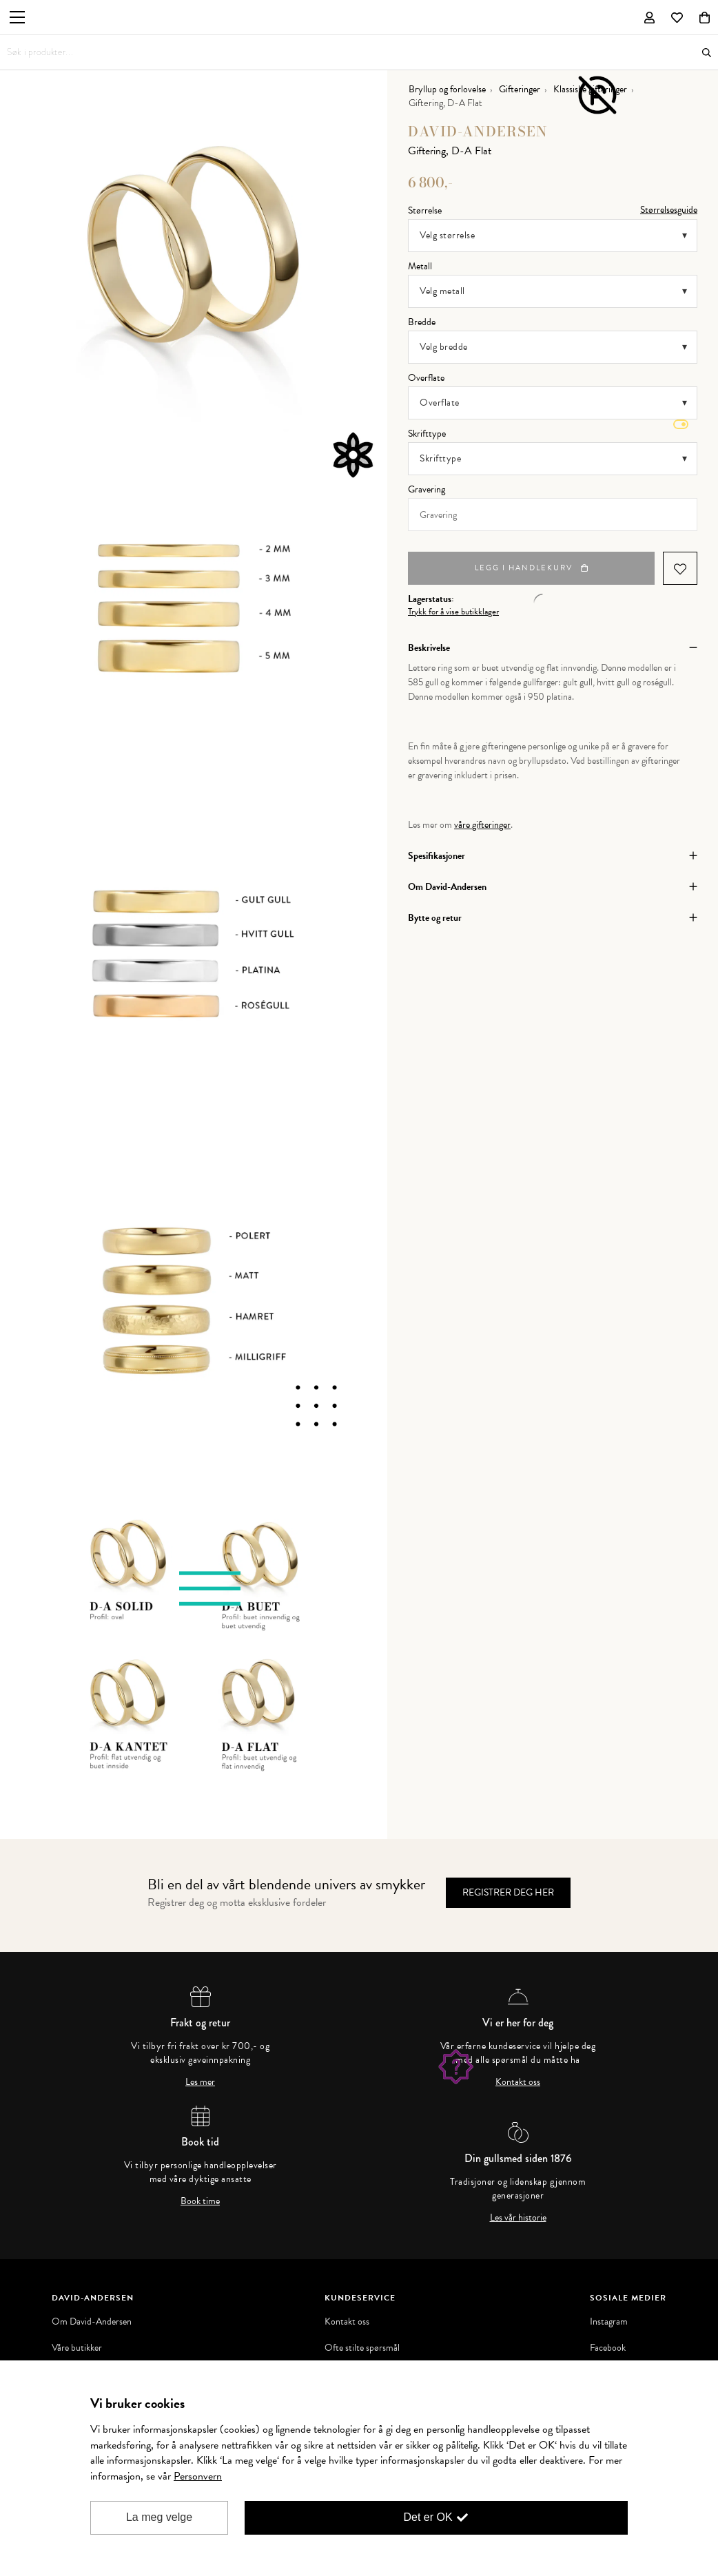 This screenshot has width=718, height=2576. Describe the element at coordinates (681, 424) in the screenshot. I see `toggle switch in the on position` at that location.